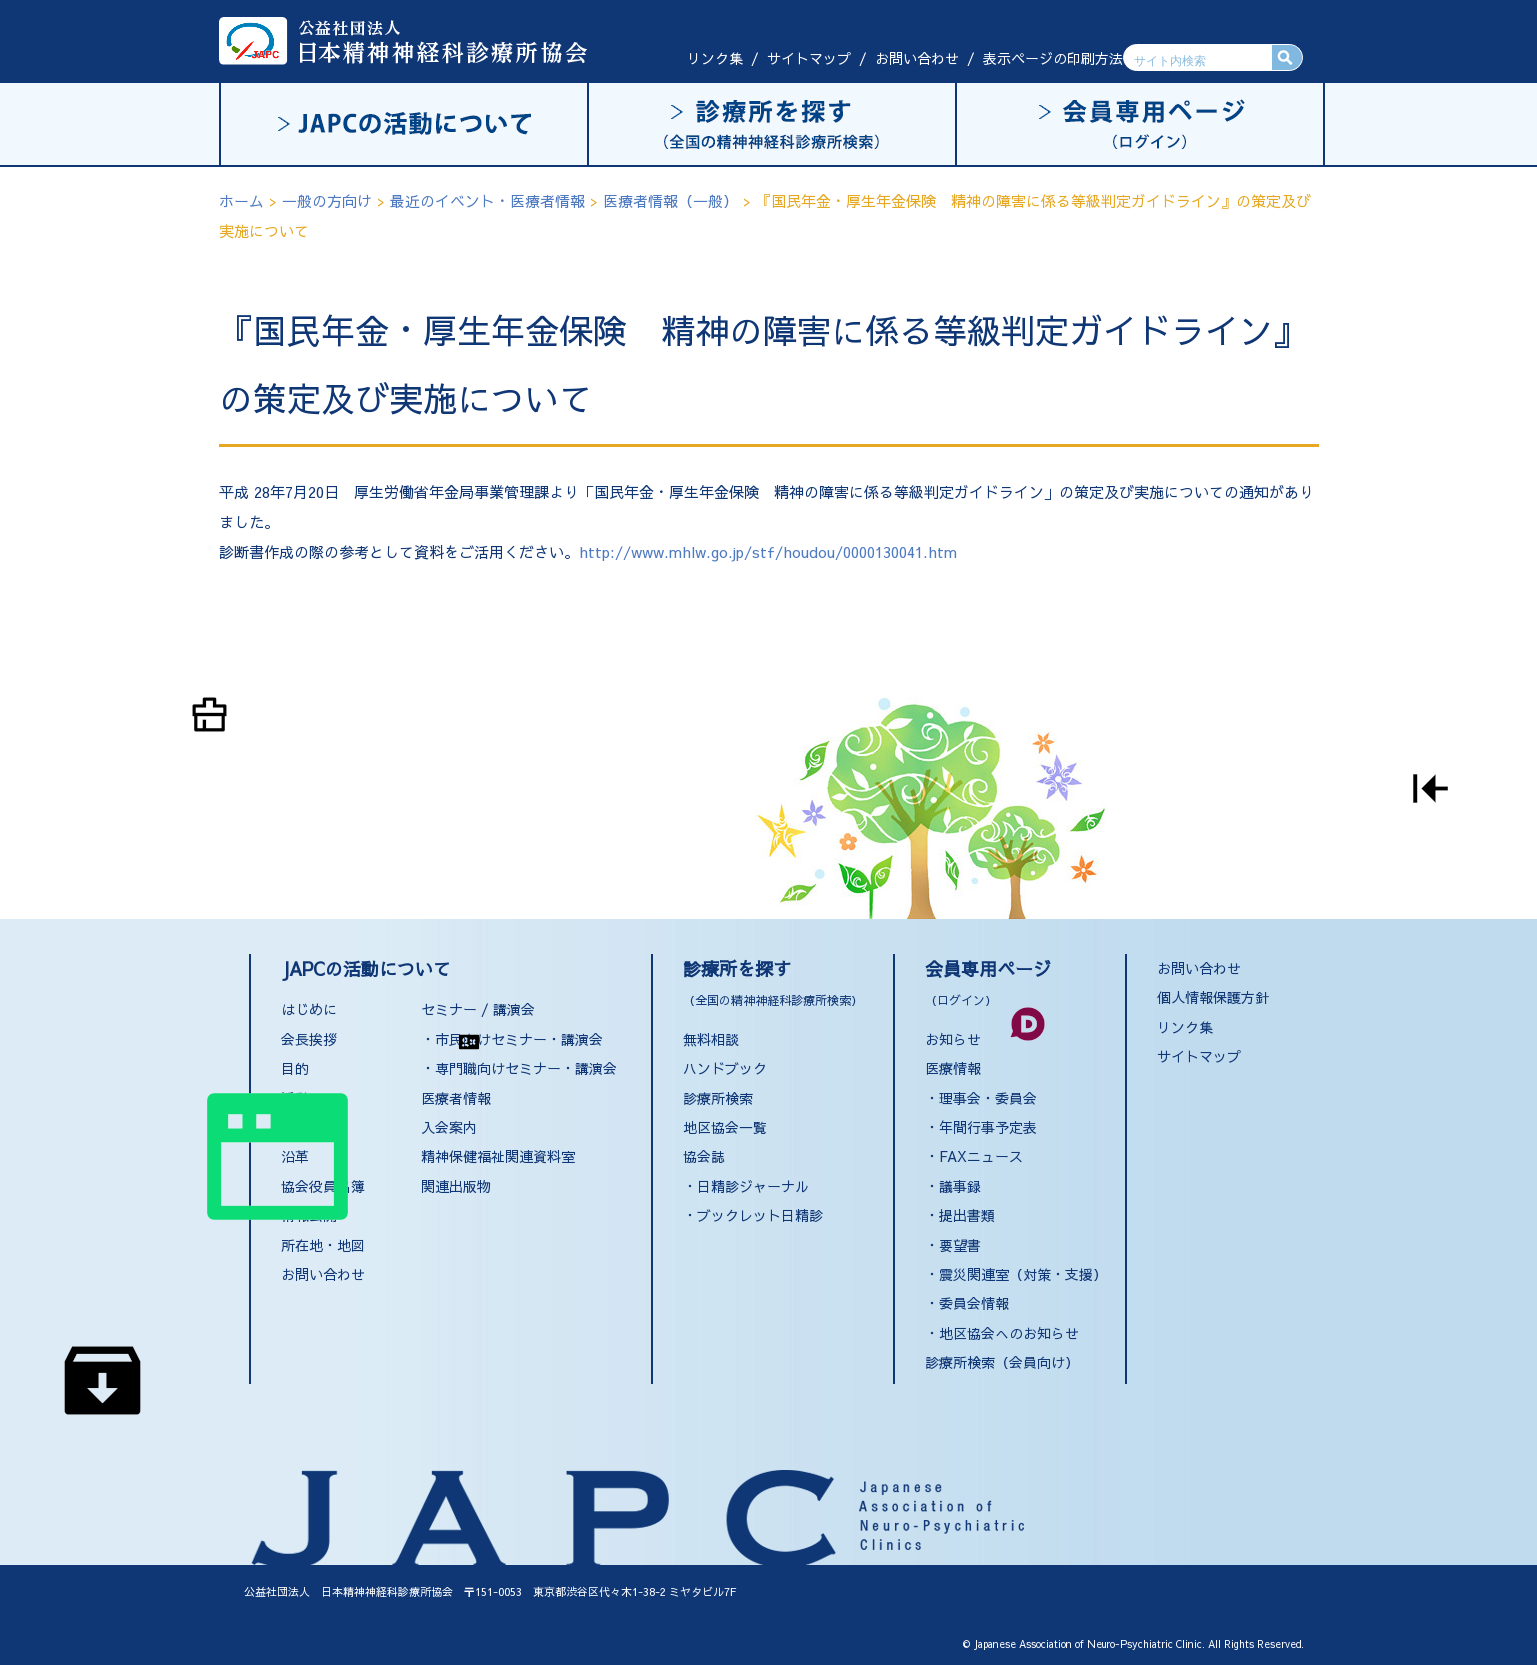 The image size is (1537, 1665). Describe the element at coordinates (209, 714) in the screenshot. I see `access brush or painting tools` at that location.